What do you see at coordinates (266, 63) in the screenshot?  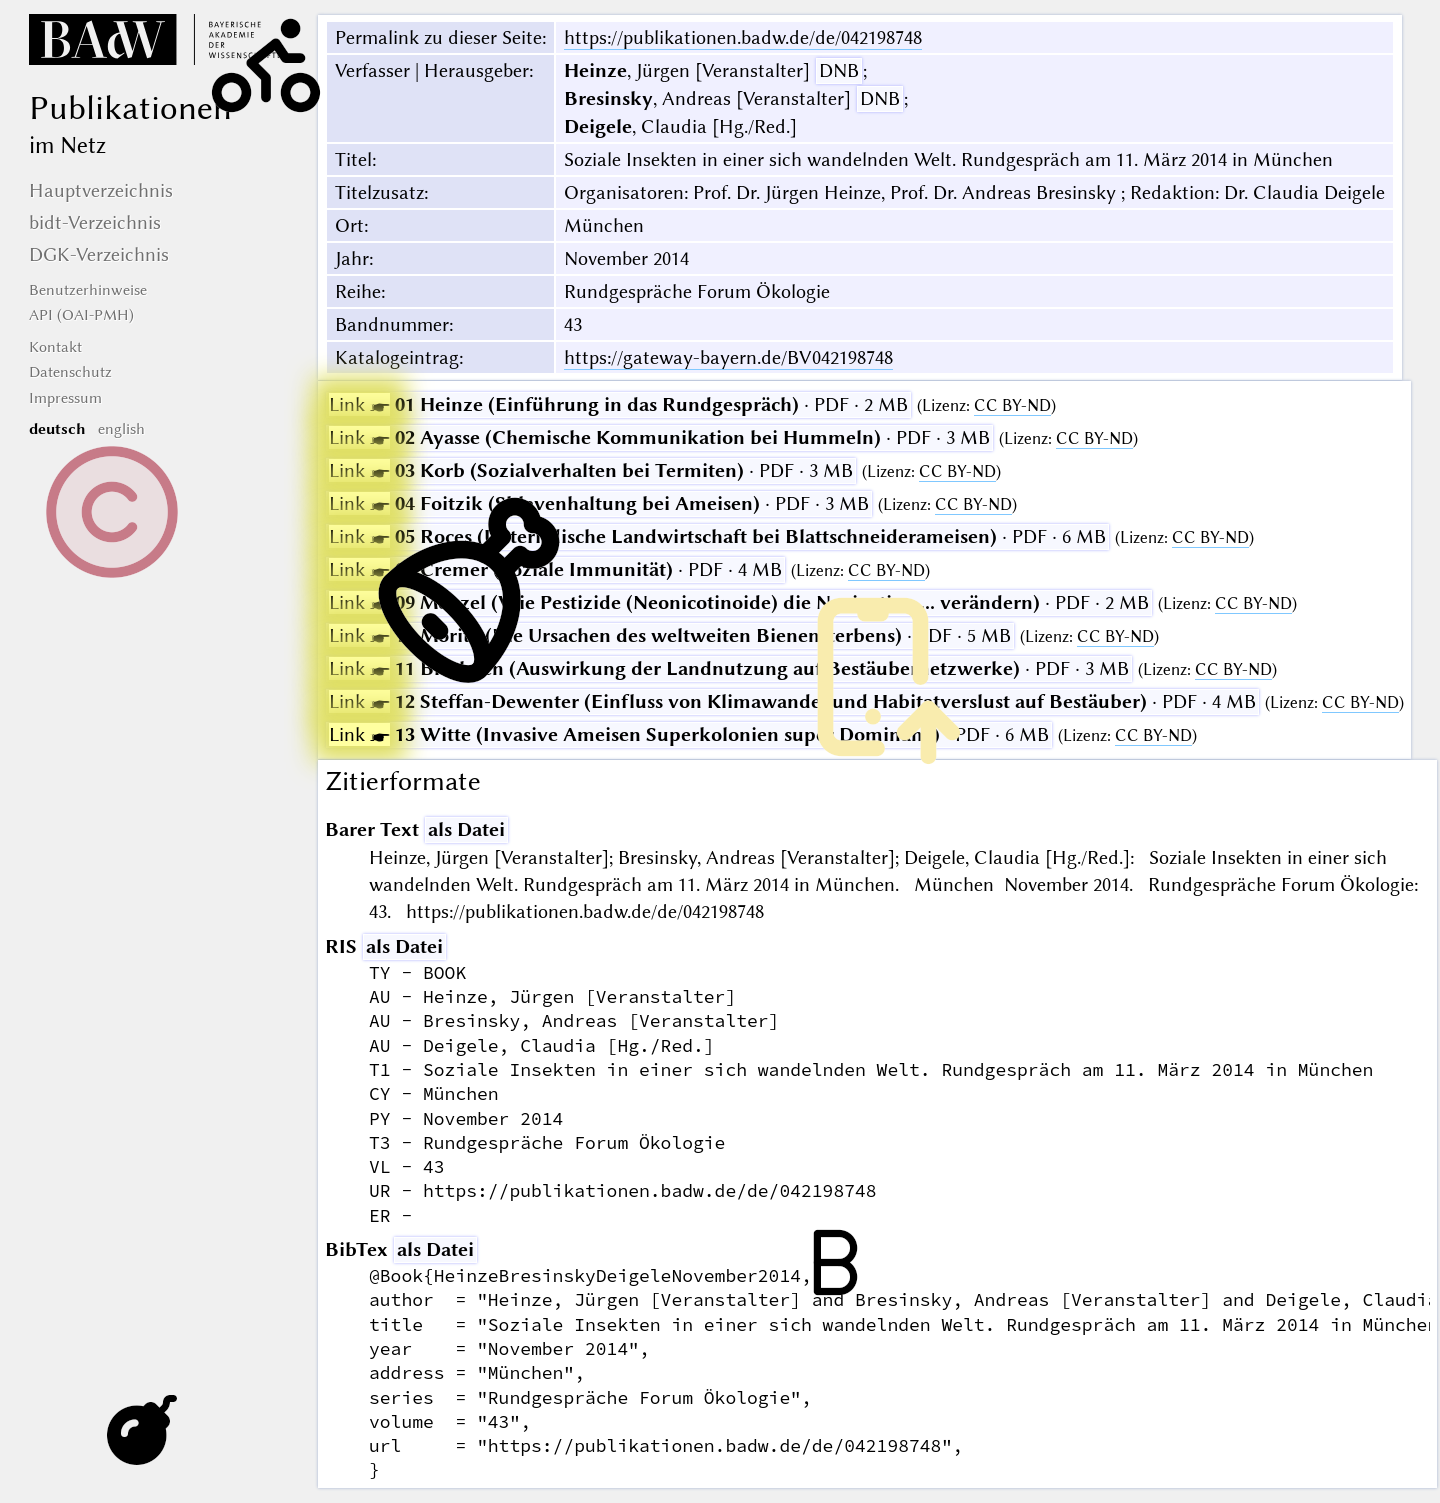 I see `access bike or cycling options` at bounding box center [266, 63].